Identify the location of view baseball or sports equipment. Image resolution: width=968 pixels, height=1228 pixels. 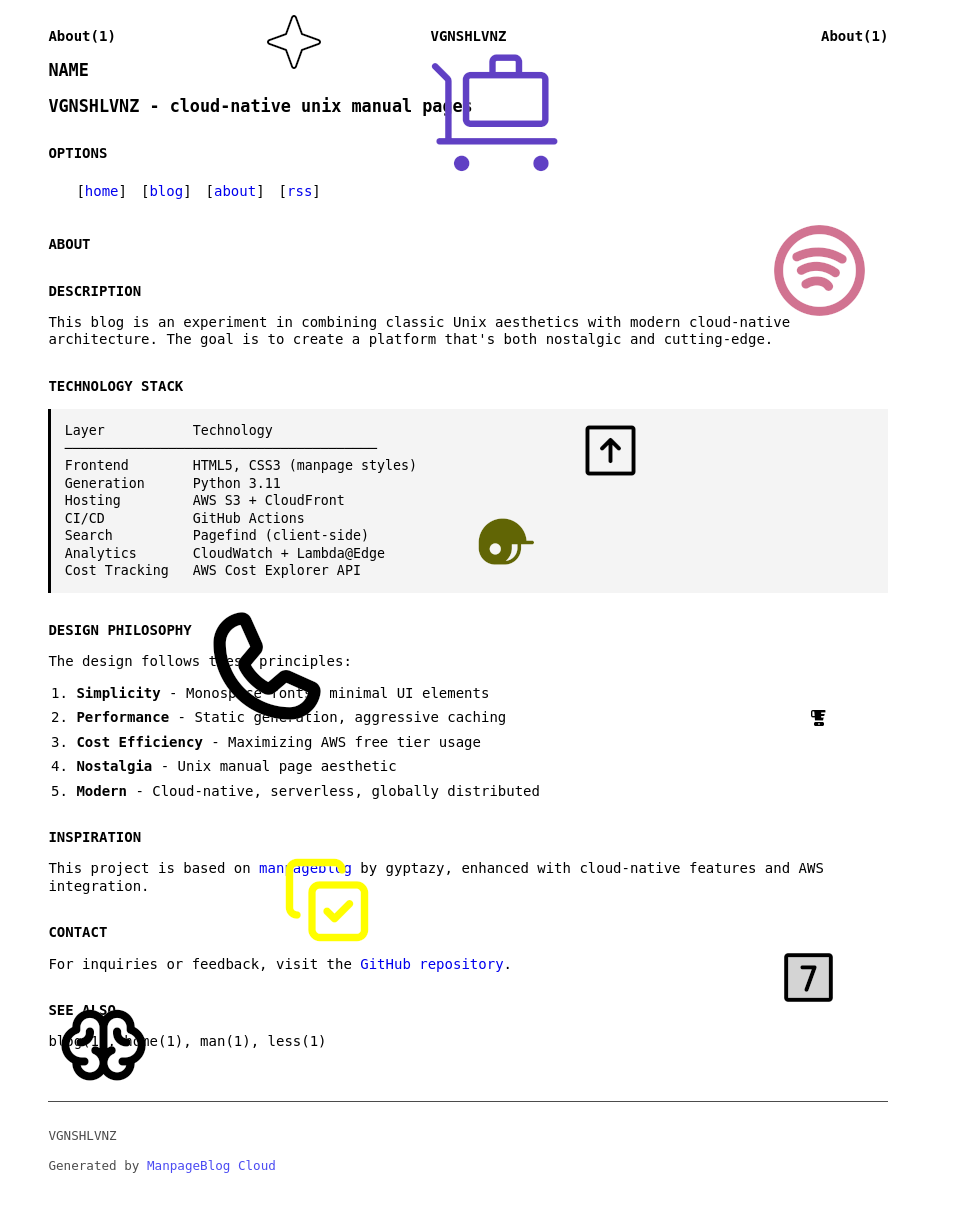
(504, 542).